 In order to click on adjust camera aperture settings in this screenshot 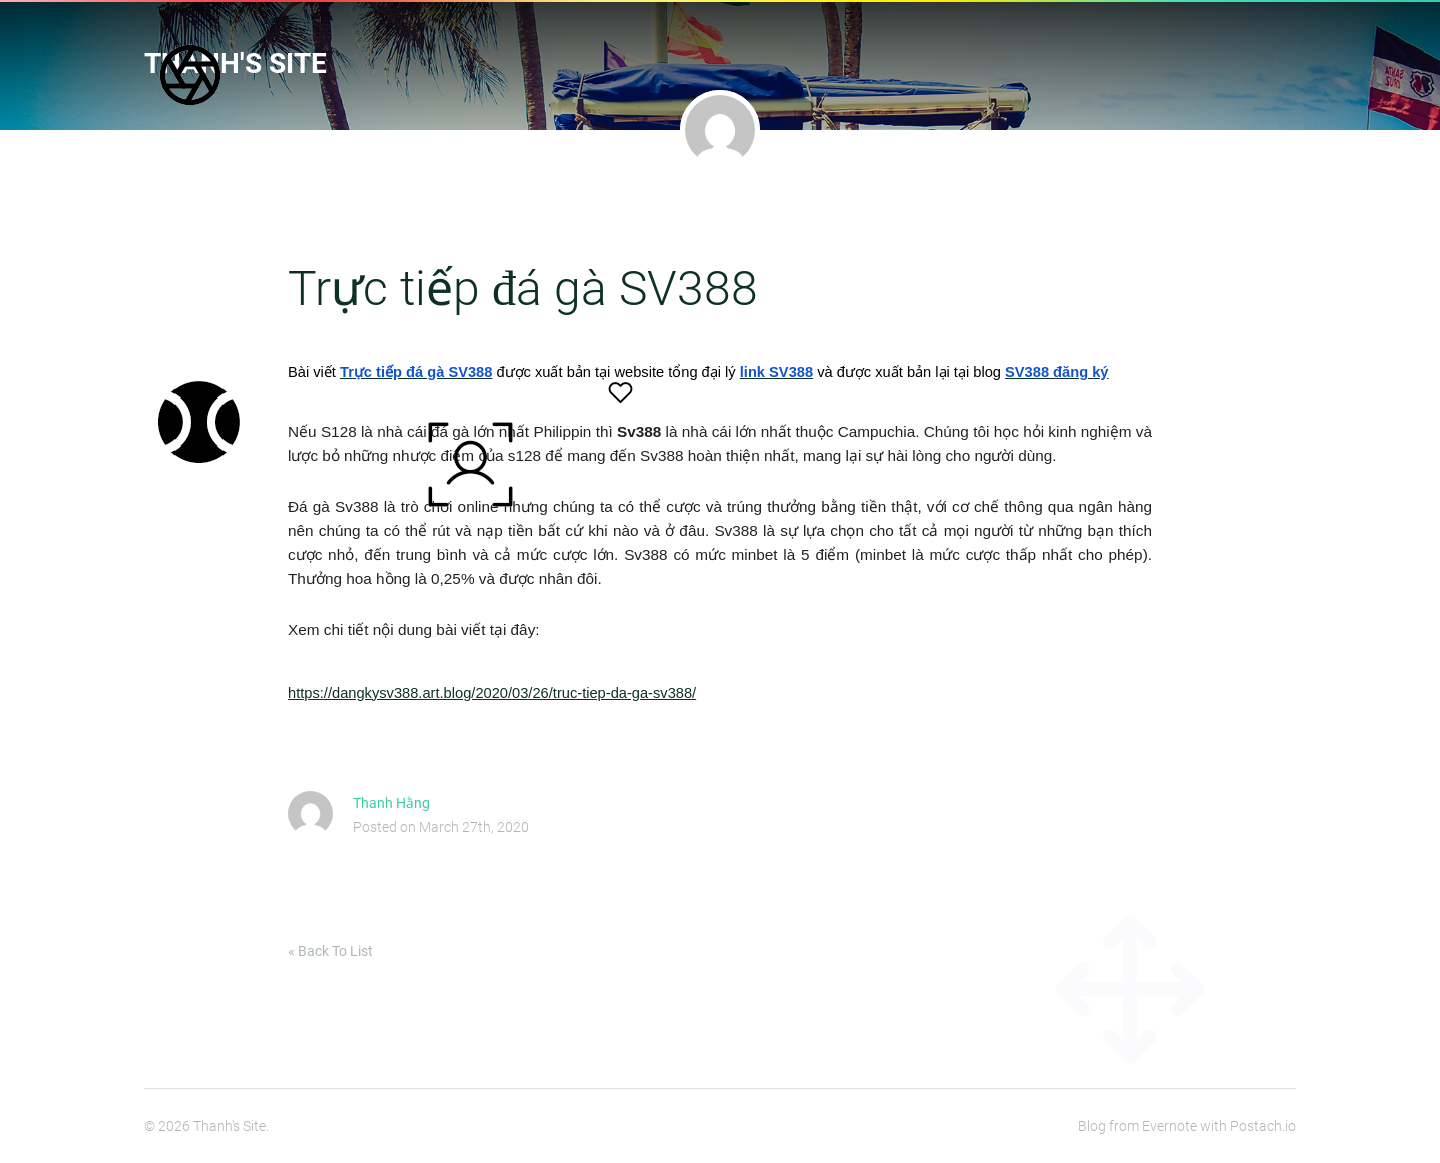, I will do `click(190, 75)`.